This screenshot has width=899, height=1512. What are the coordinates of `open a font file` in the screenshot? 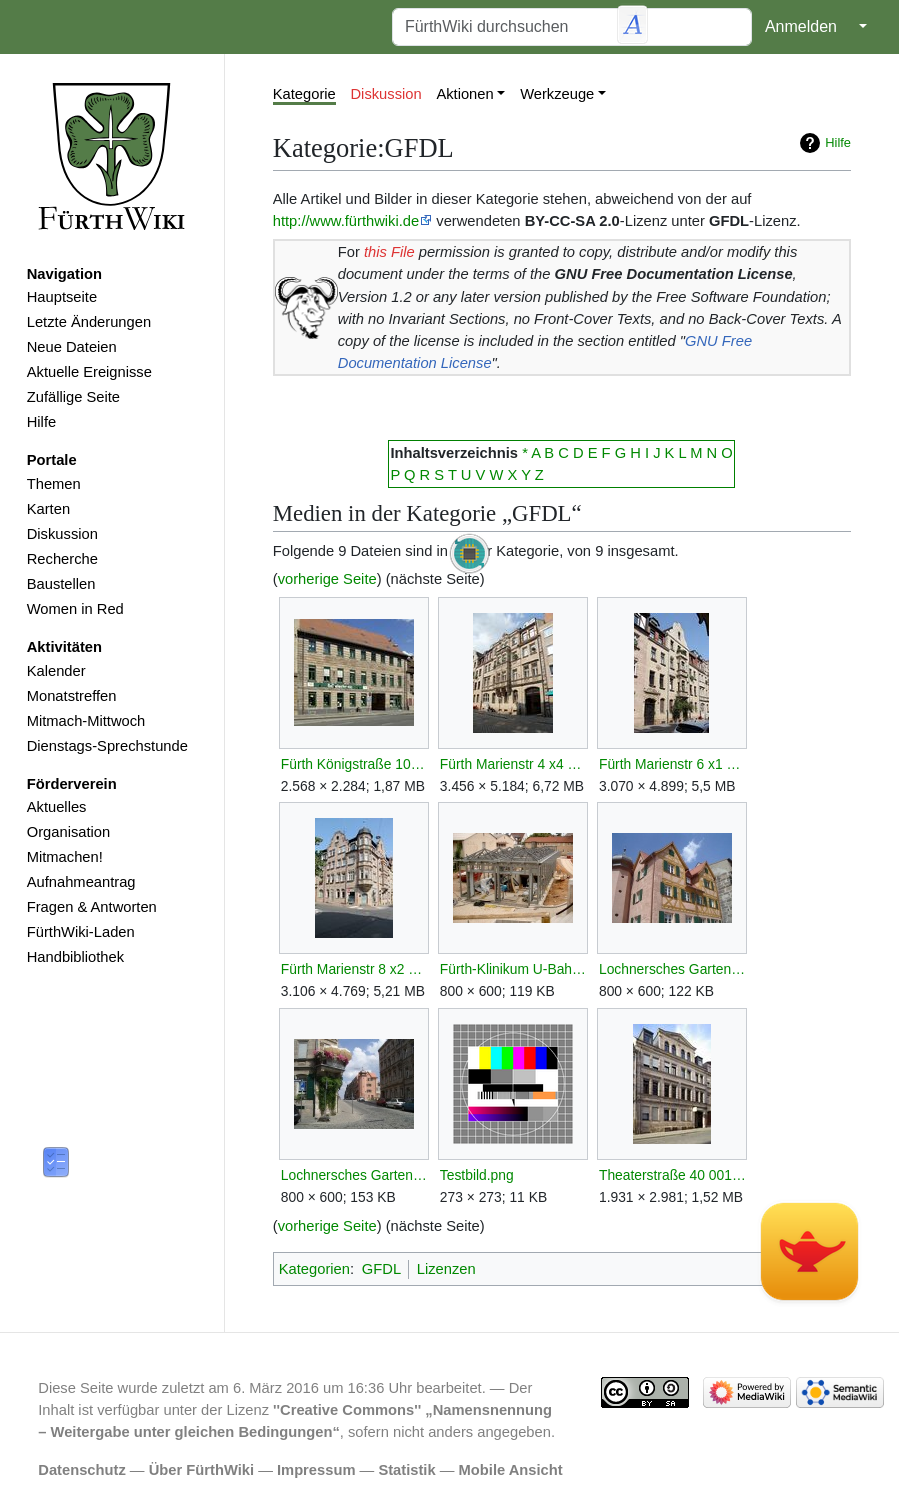 It's located at (632, 24).